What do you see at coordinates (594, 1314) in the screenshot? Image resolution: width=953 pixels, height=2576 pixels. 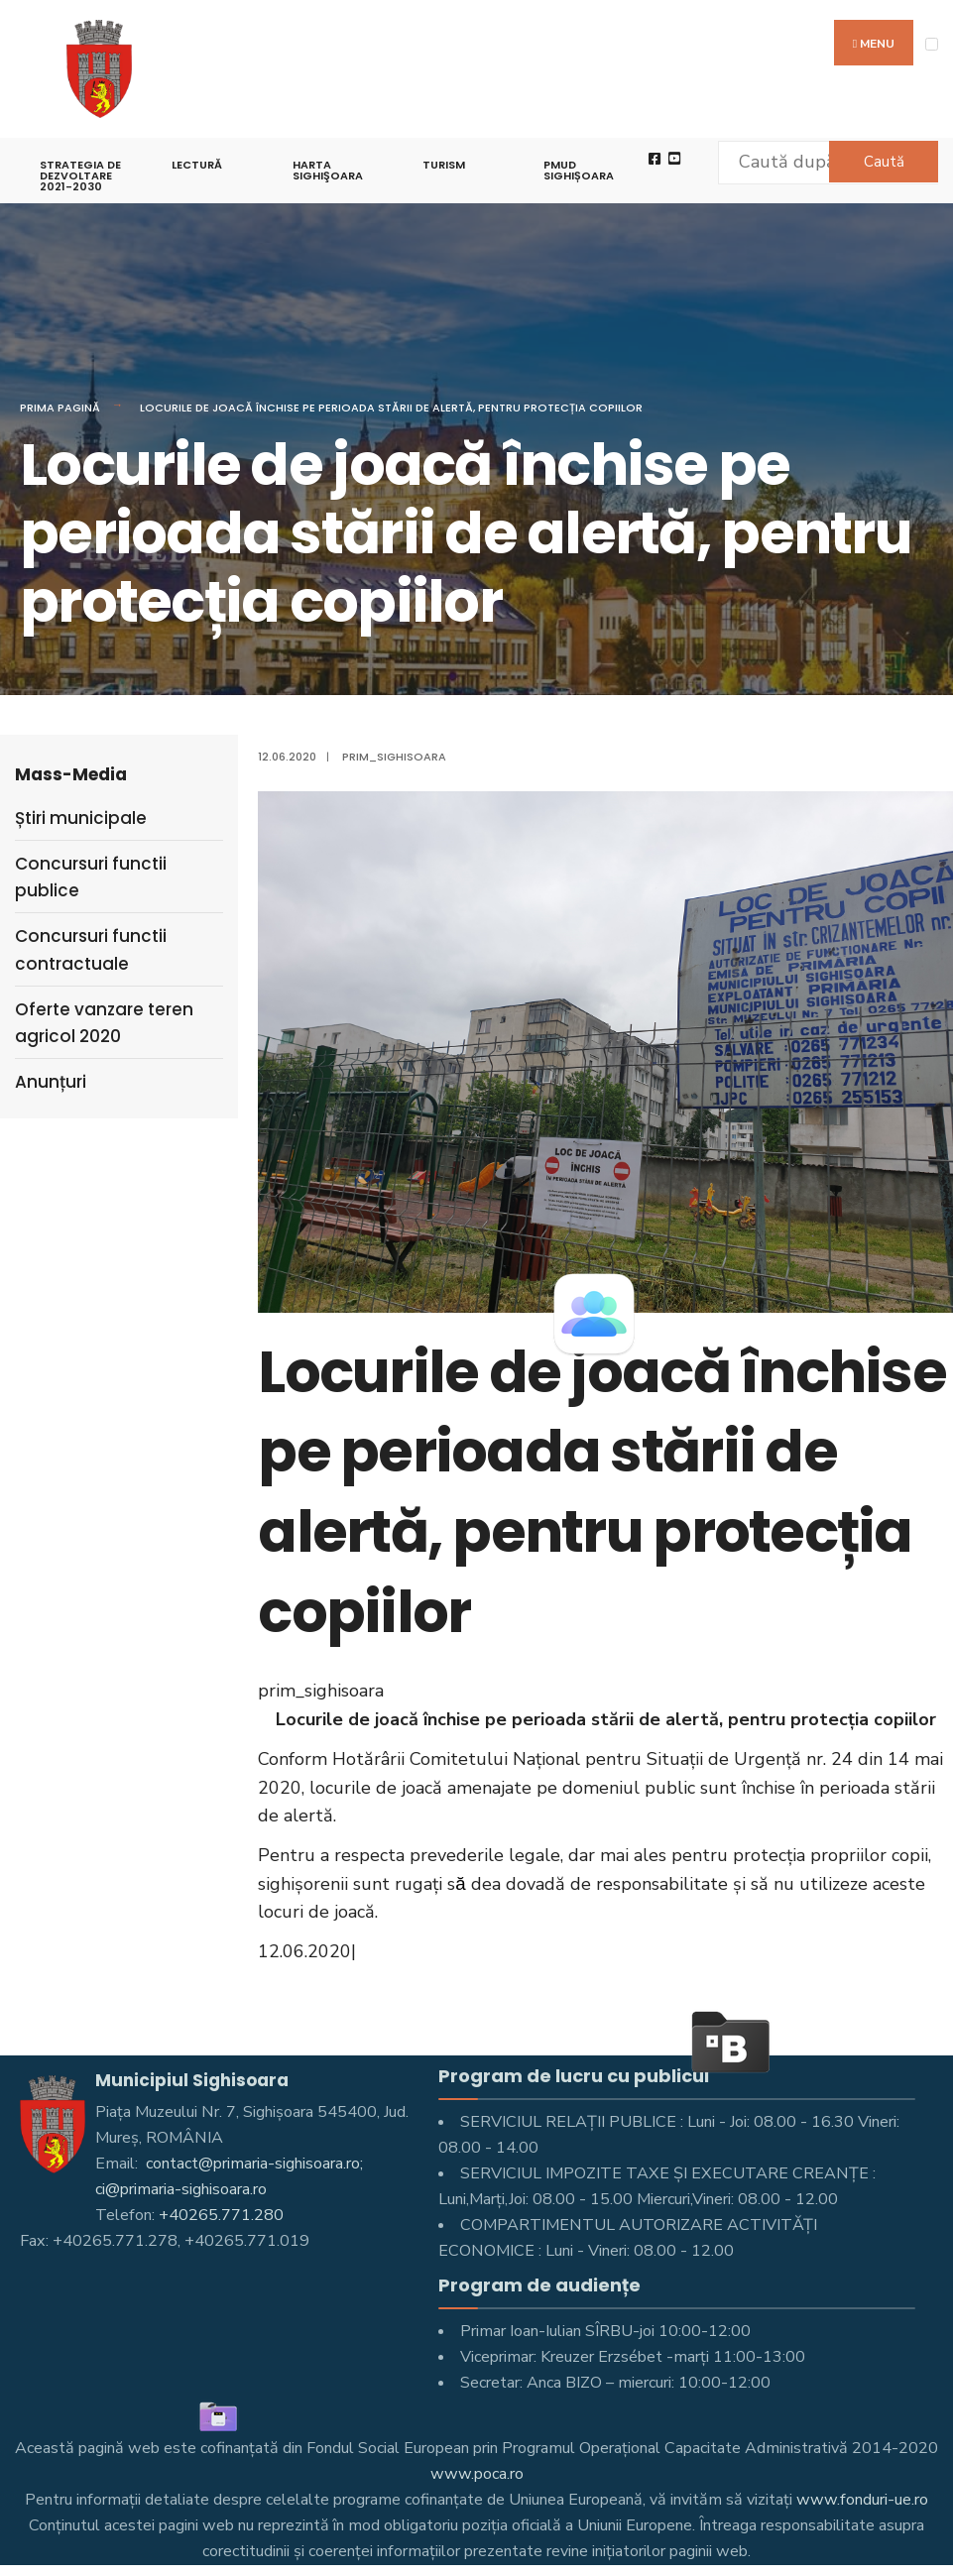 I see `access family sharing and parental control settings` at bounding box center [594, 1314].